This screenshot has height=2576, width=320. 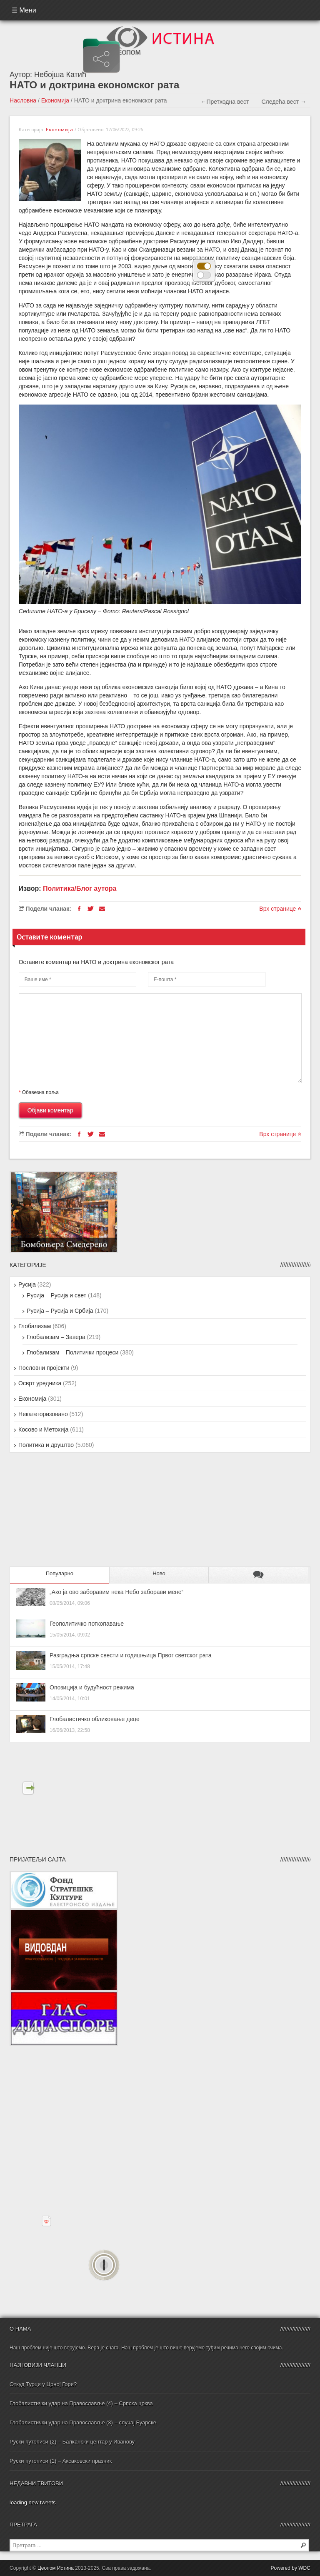 I want to click on a ruby programming language source file, so click(x=46, y=2221).